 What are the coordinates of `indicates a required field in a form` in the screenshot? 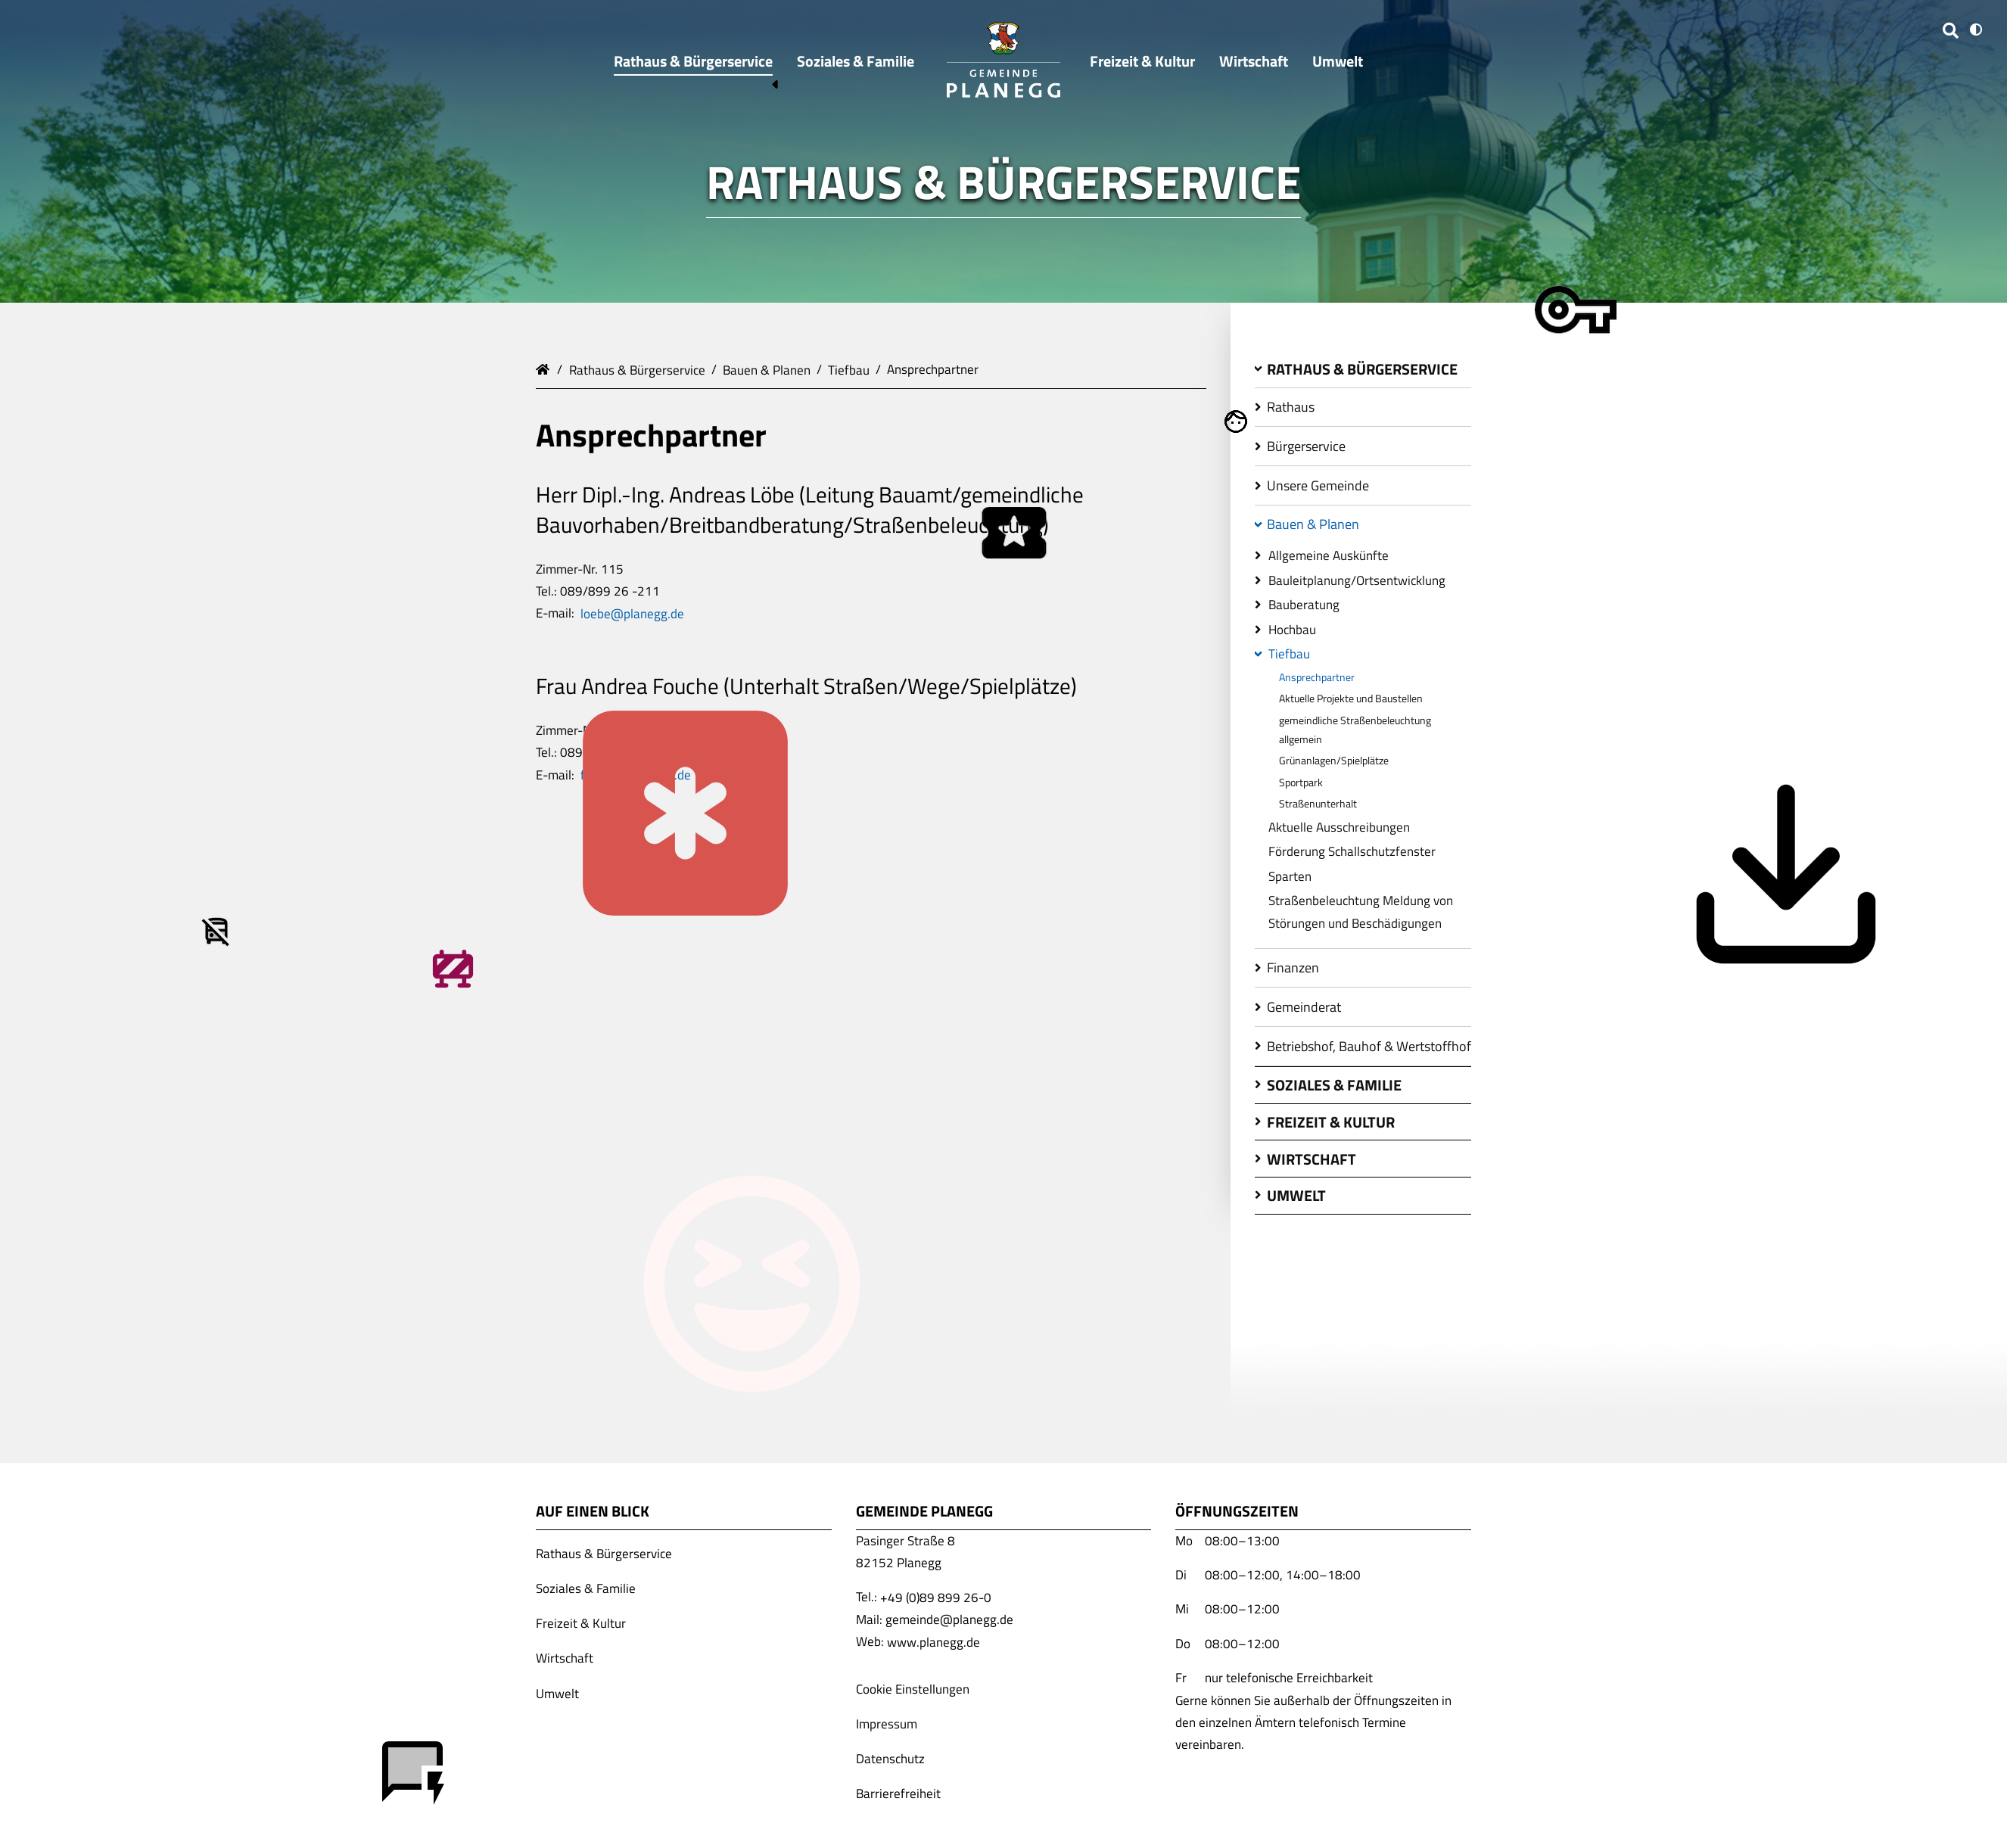 It's located at (685, 813).